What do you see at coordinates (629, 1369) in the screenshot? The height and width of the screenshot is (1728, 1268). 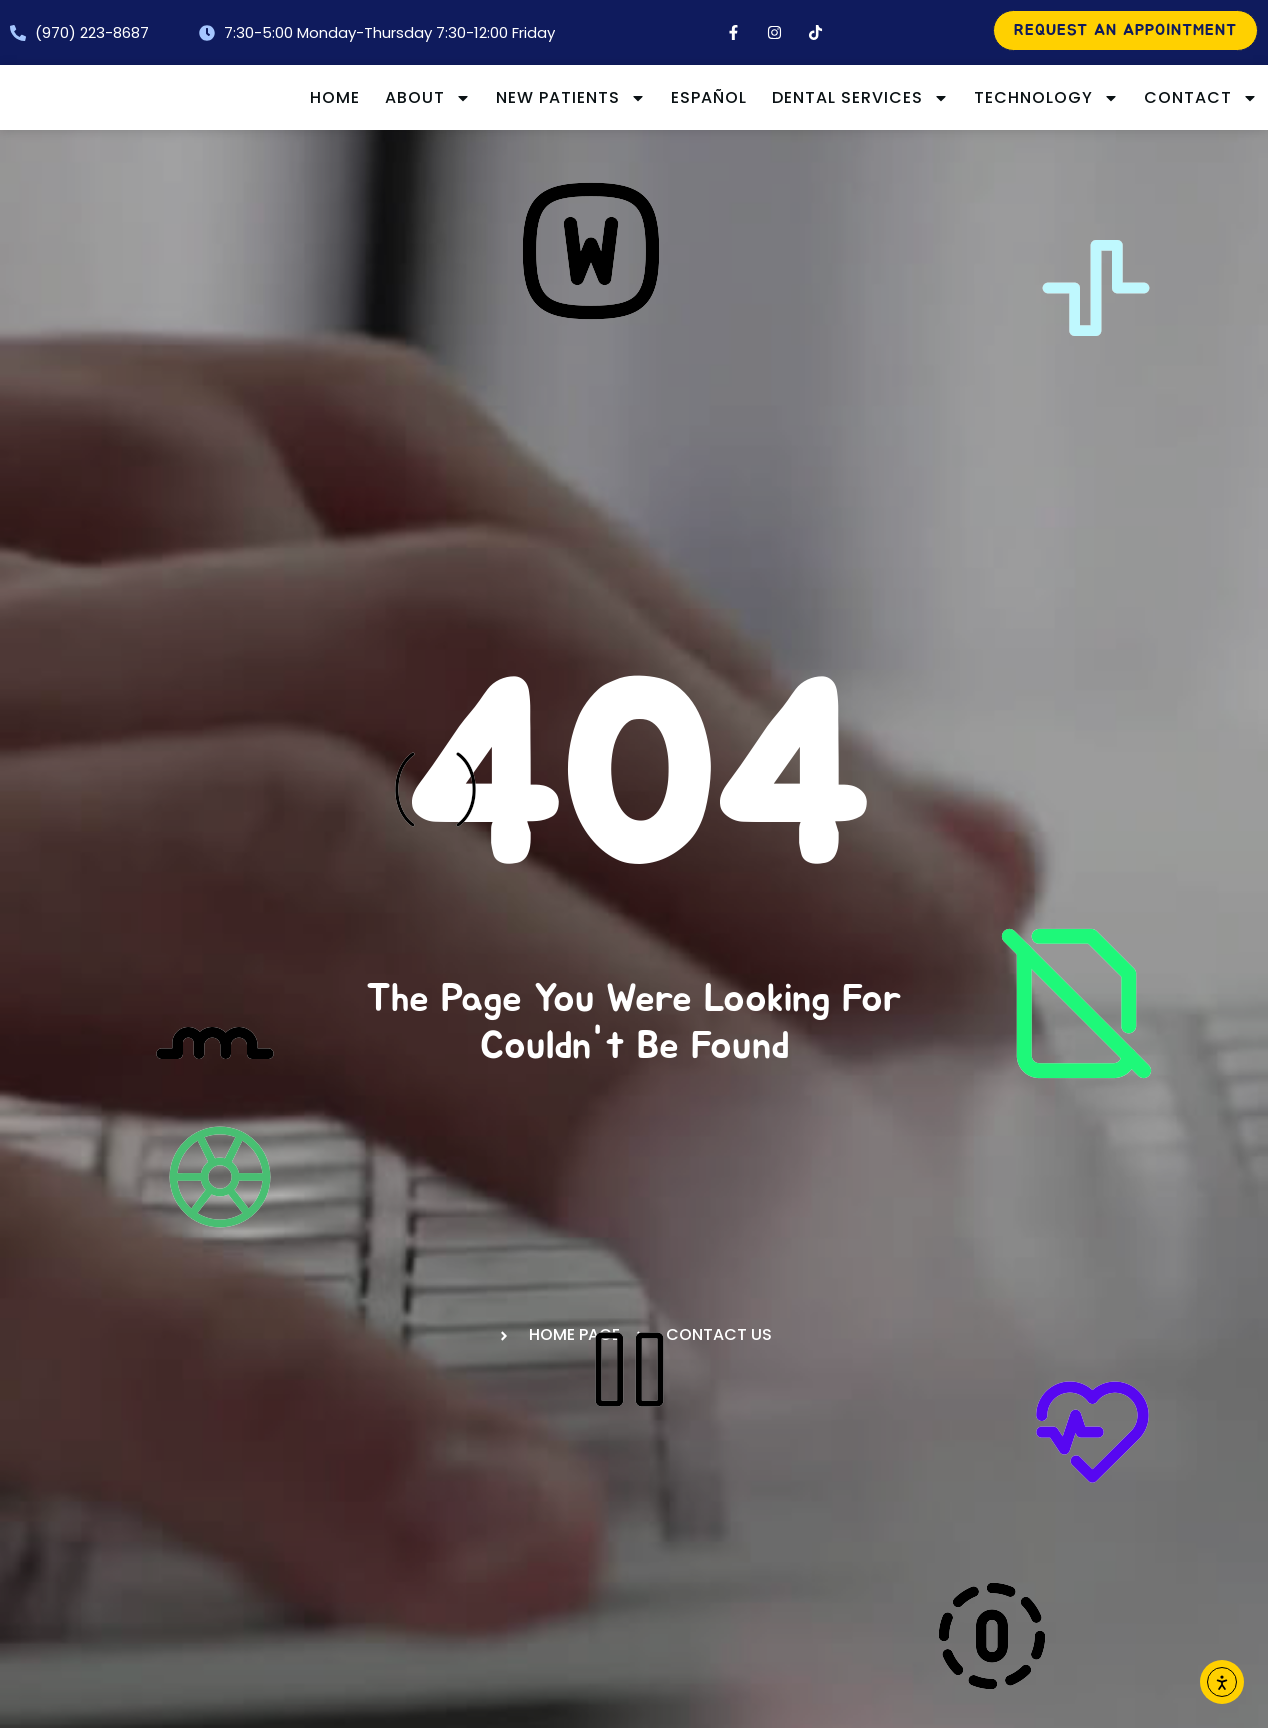 I see `pause media playback` at bounding box center [629, 1369].